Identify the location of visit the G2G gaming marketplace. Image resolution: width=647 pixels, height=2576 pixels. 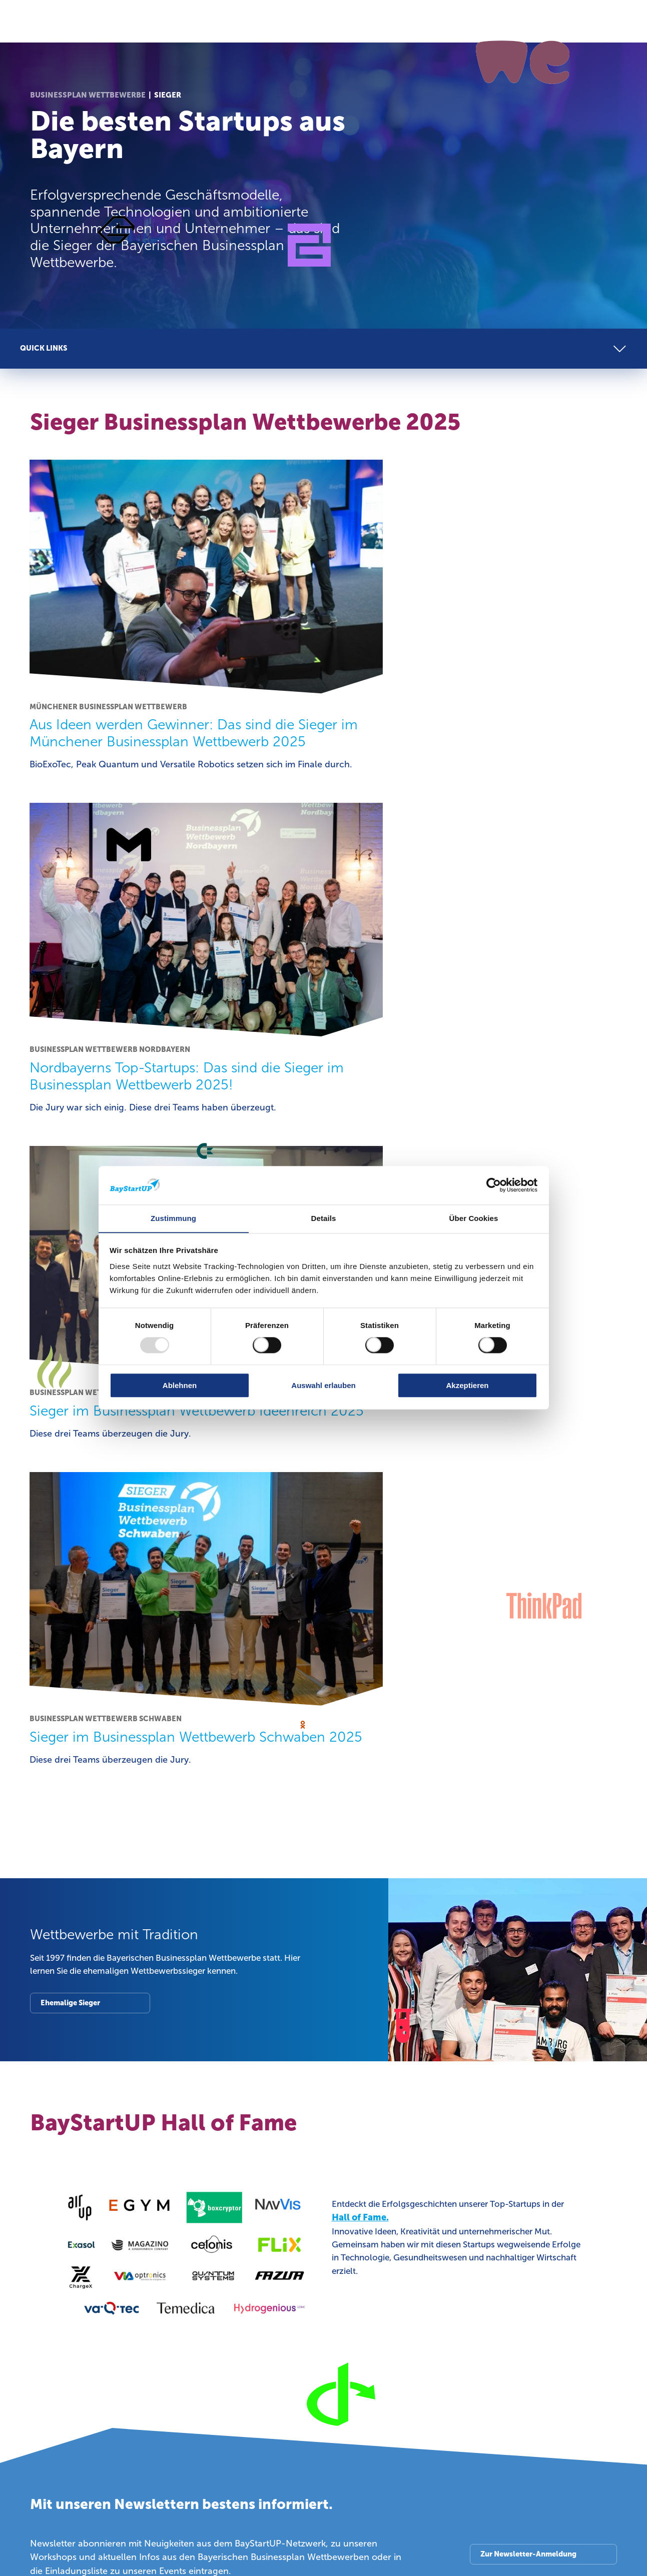
(309, 245).